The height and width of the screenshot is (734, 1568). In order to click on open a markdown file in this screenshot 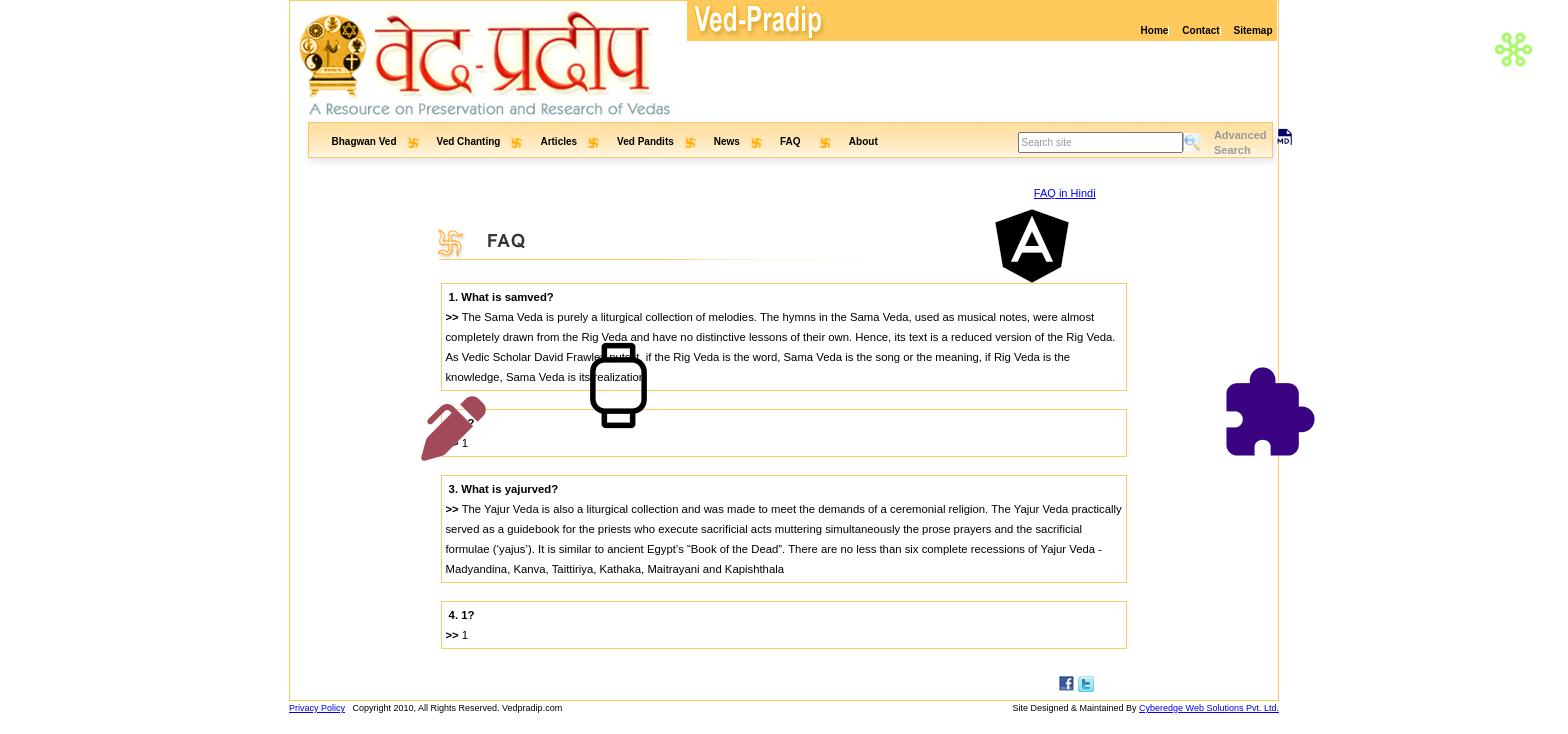, I will do `click(1285, 137)`.